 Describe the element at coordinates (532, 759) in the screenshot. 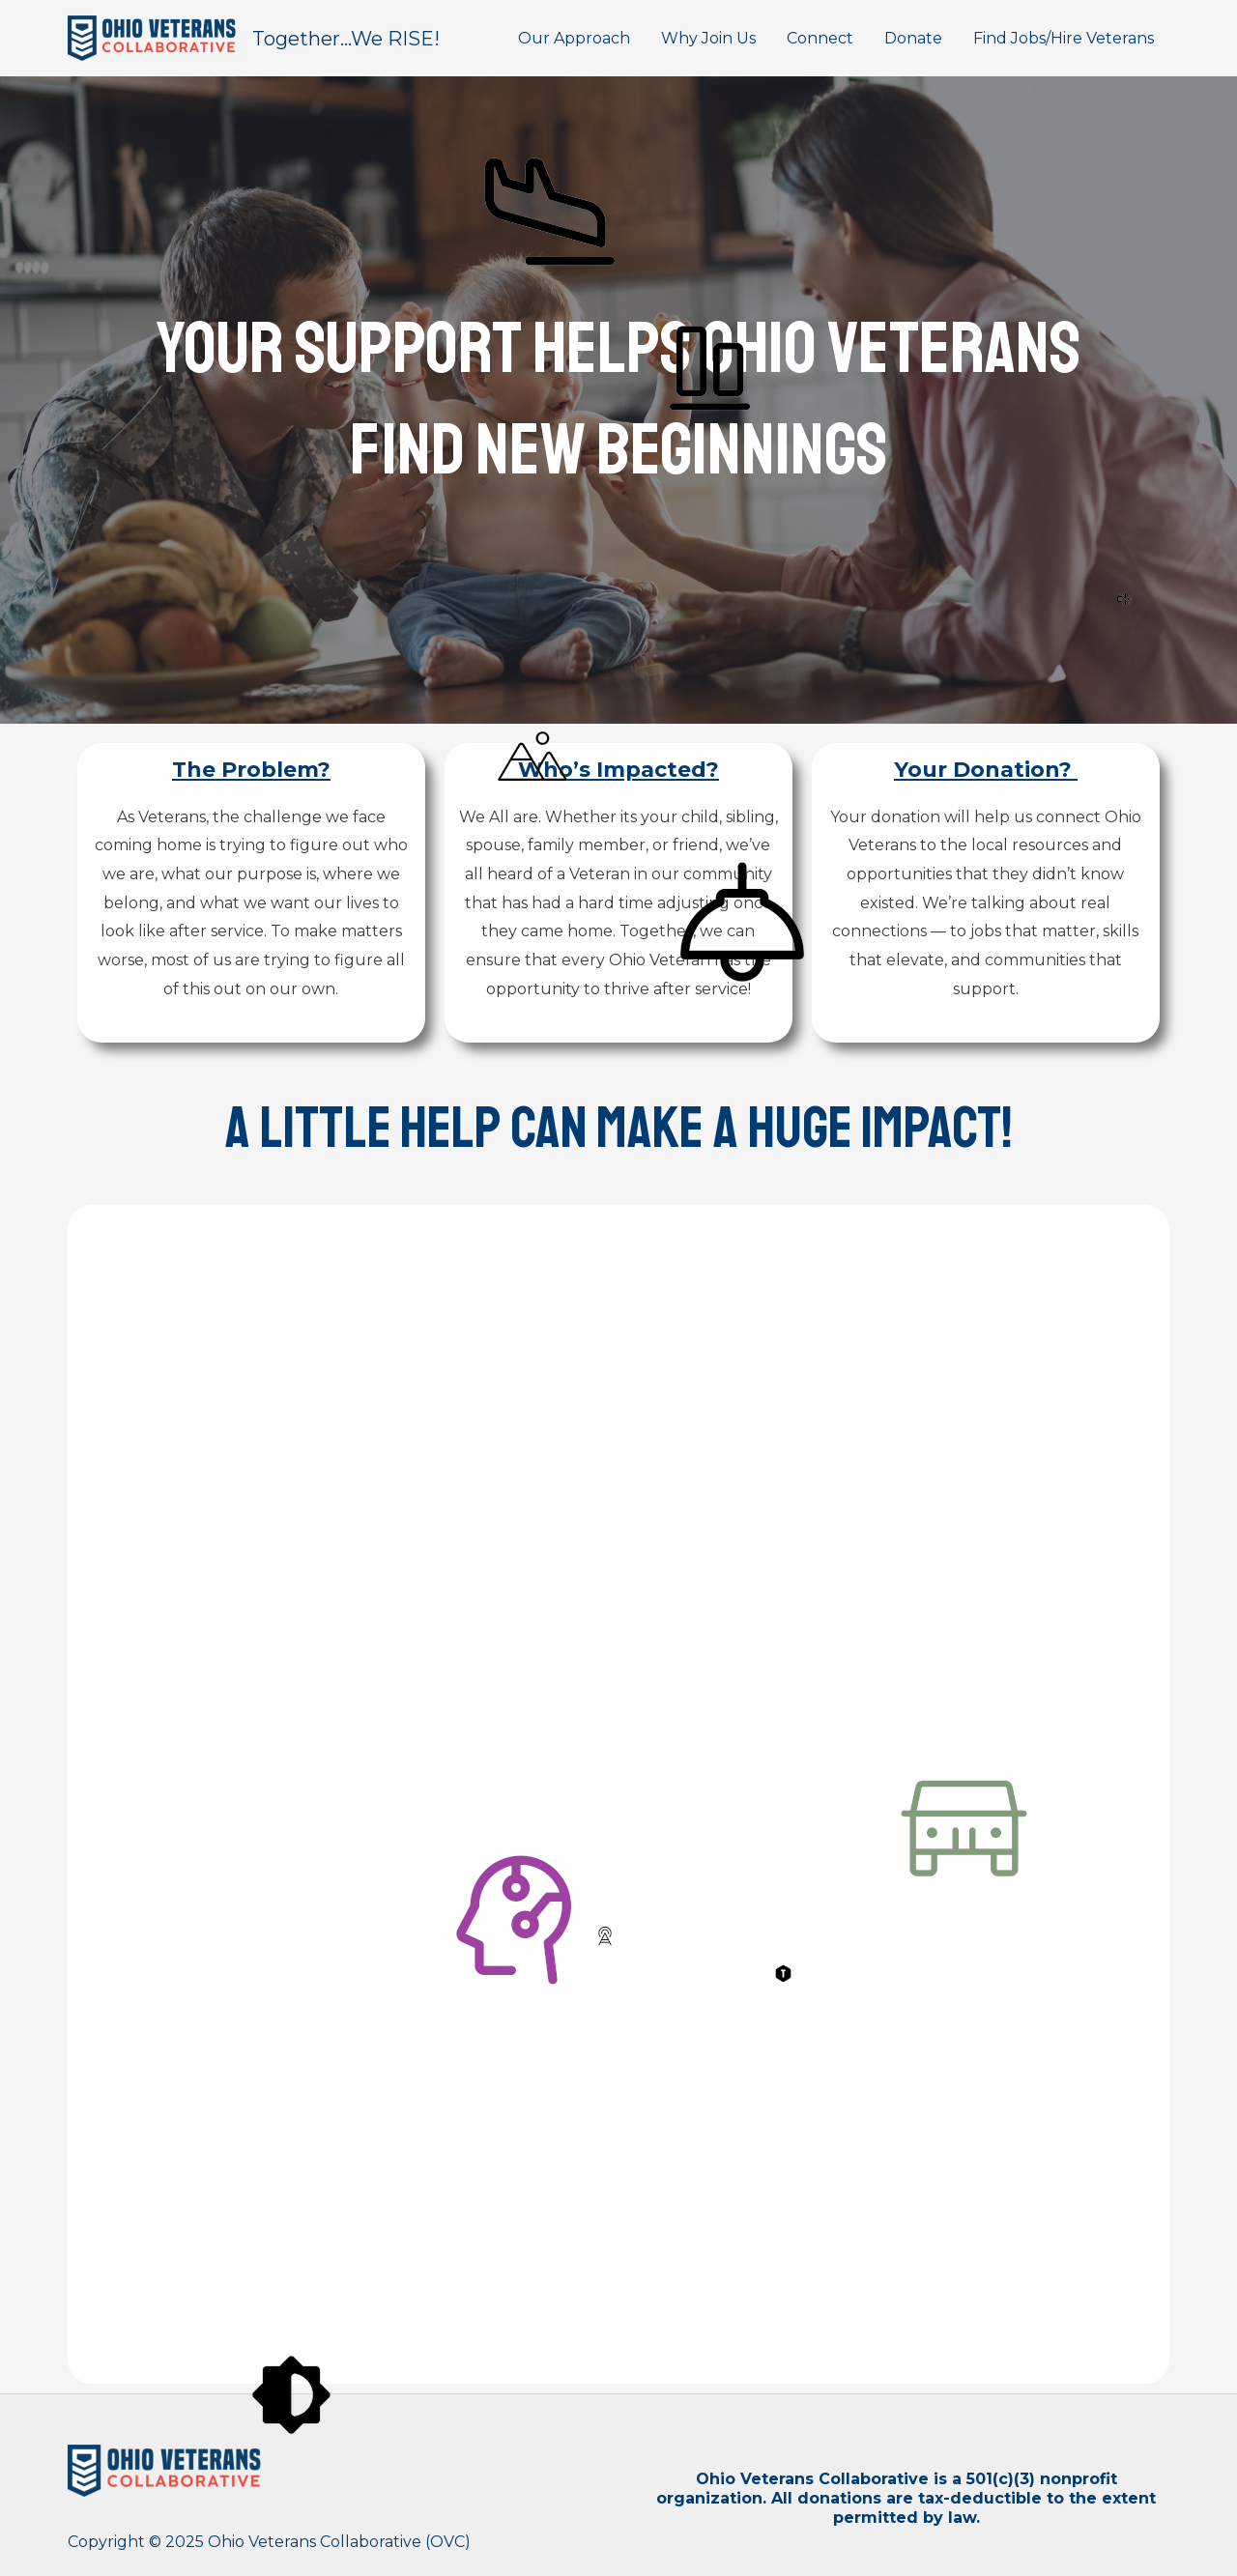

I see `view landscape or nature photos` at that location.